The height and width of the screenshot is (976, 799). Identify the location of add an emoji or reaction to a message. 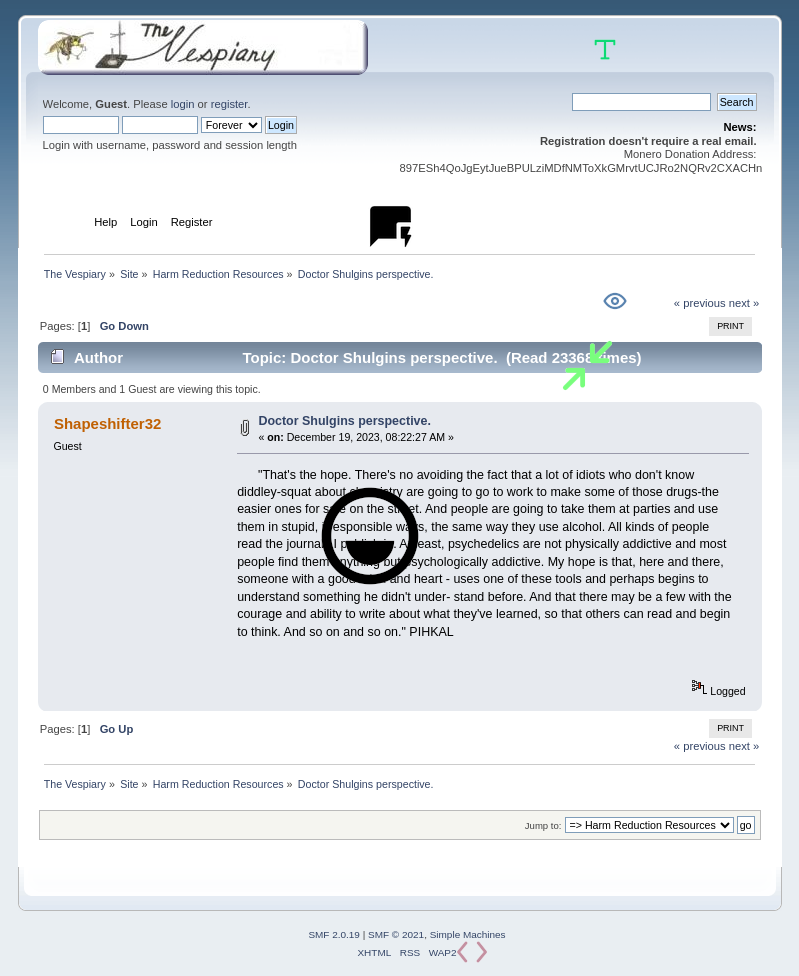
(370, 536).